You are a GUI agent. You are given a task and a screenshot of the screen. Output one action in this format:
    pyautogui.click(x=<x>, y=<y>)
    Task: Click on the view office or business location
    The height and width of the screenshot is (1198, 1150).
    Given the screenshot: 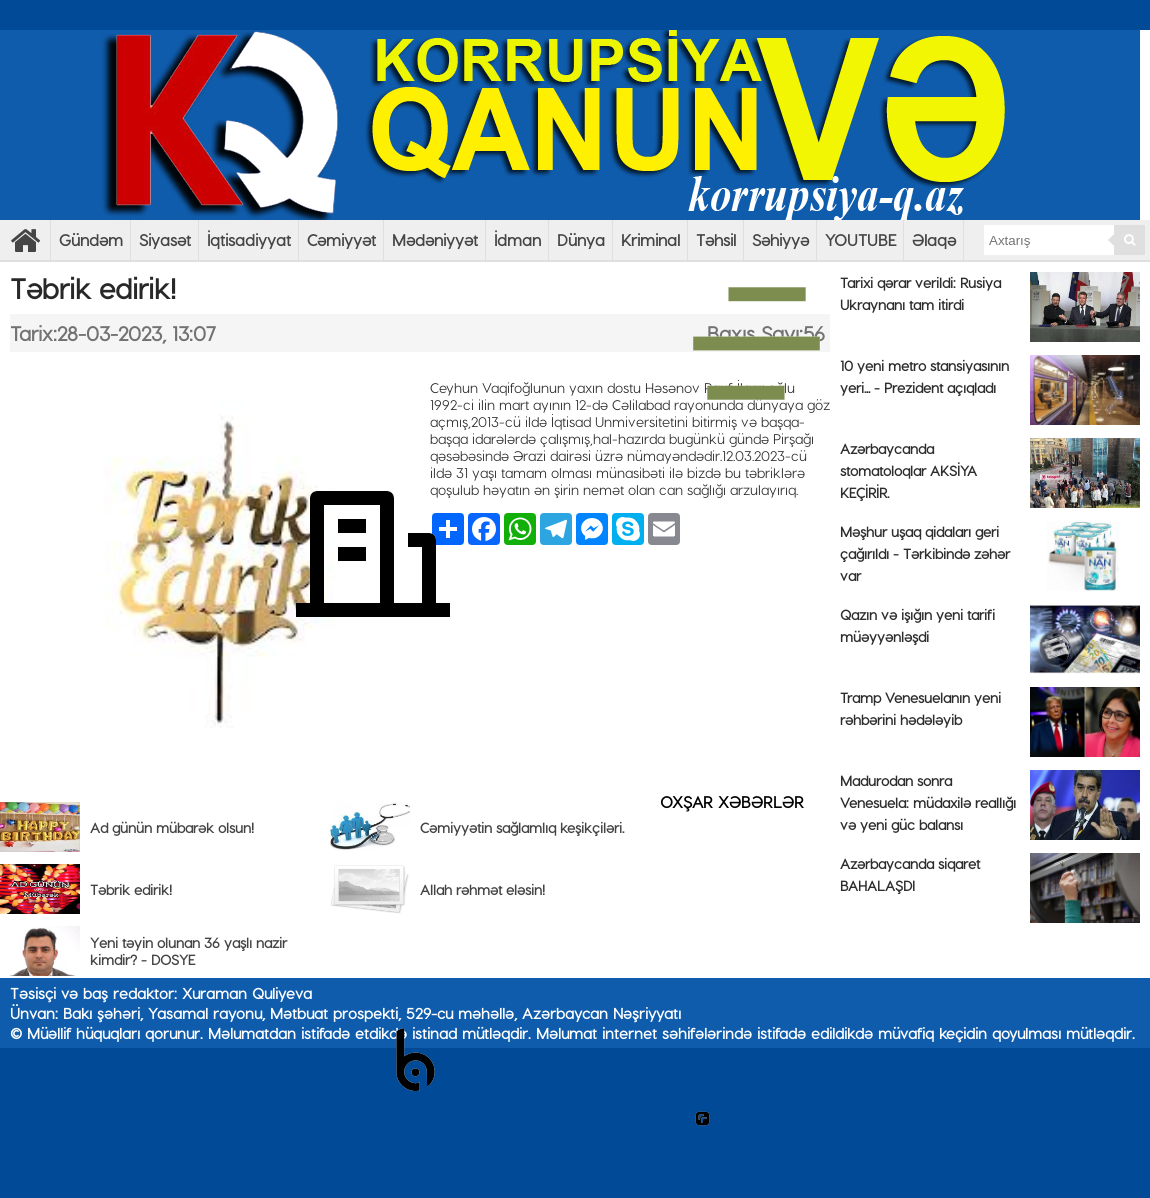 What is the action you would take?
    pyautogui.click(x=373, y=554)
    